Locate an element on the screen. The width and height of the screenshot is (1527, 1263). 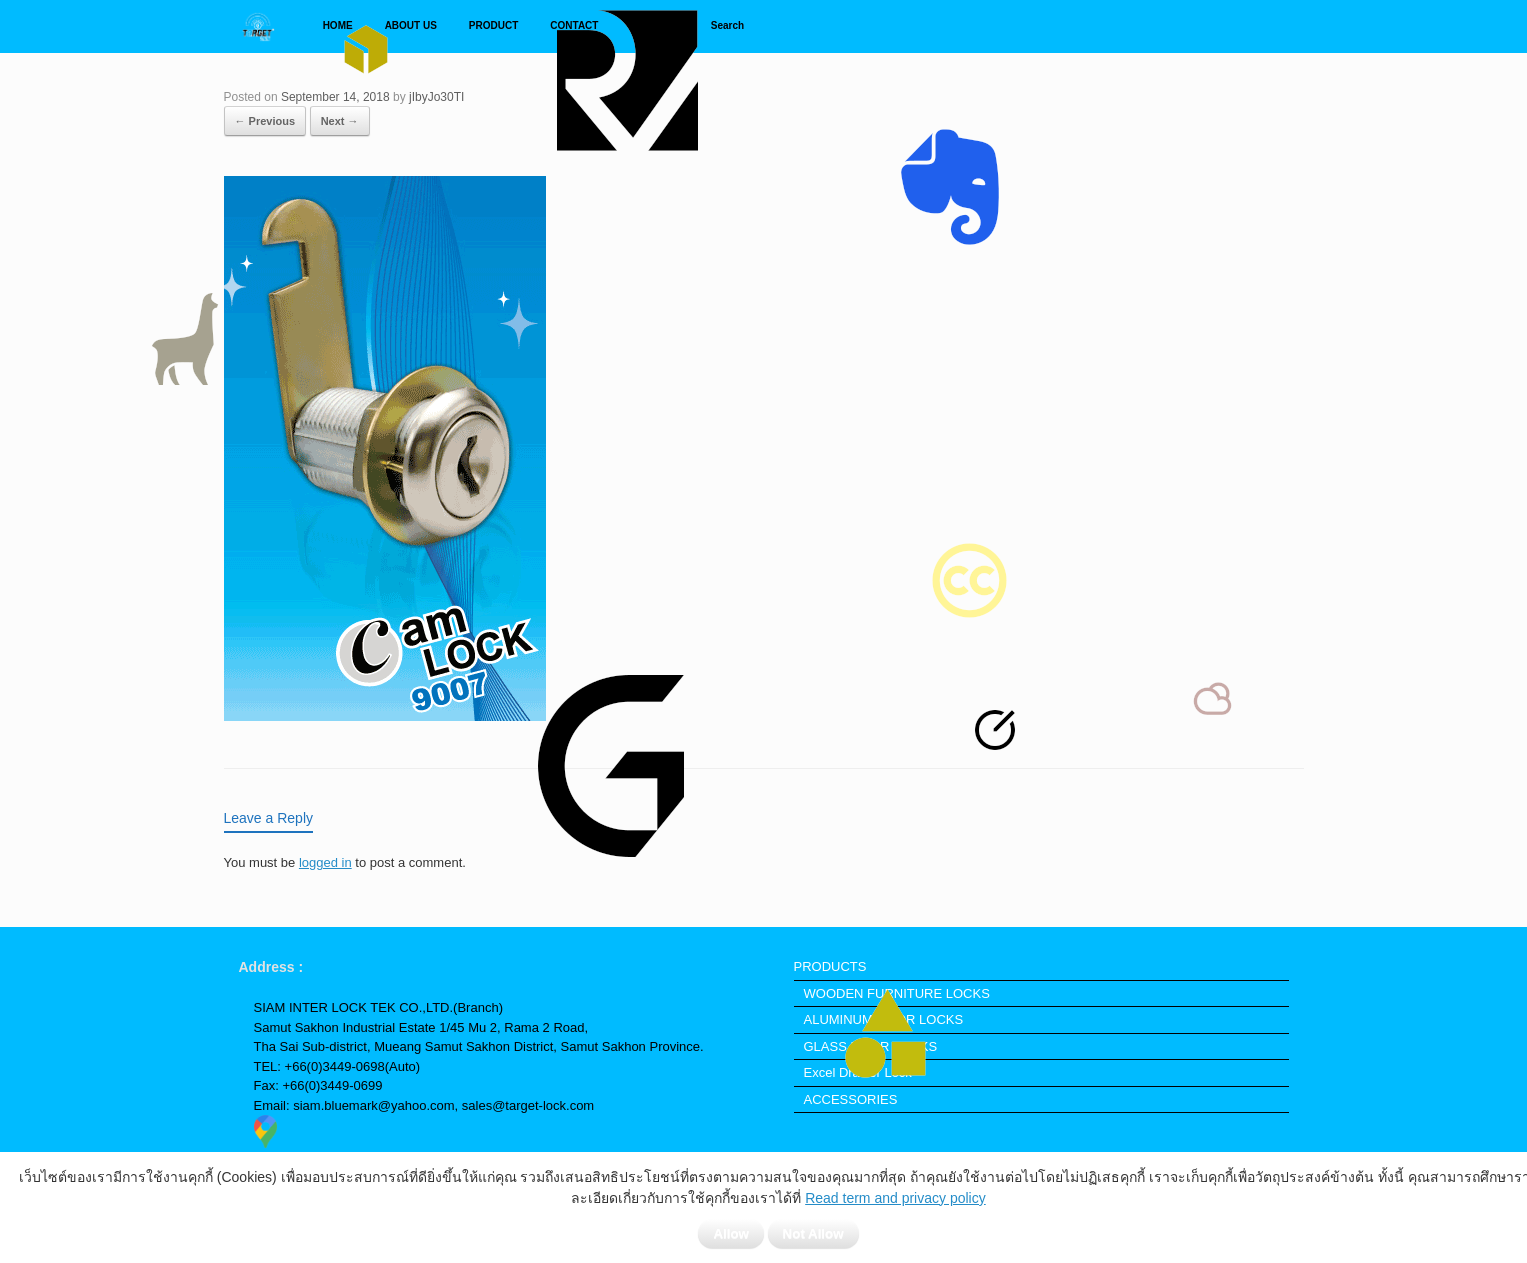
indicates partly cloudy weather conditions is located at coordinates (1212, 699).